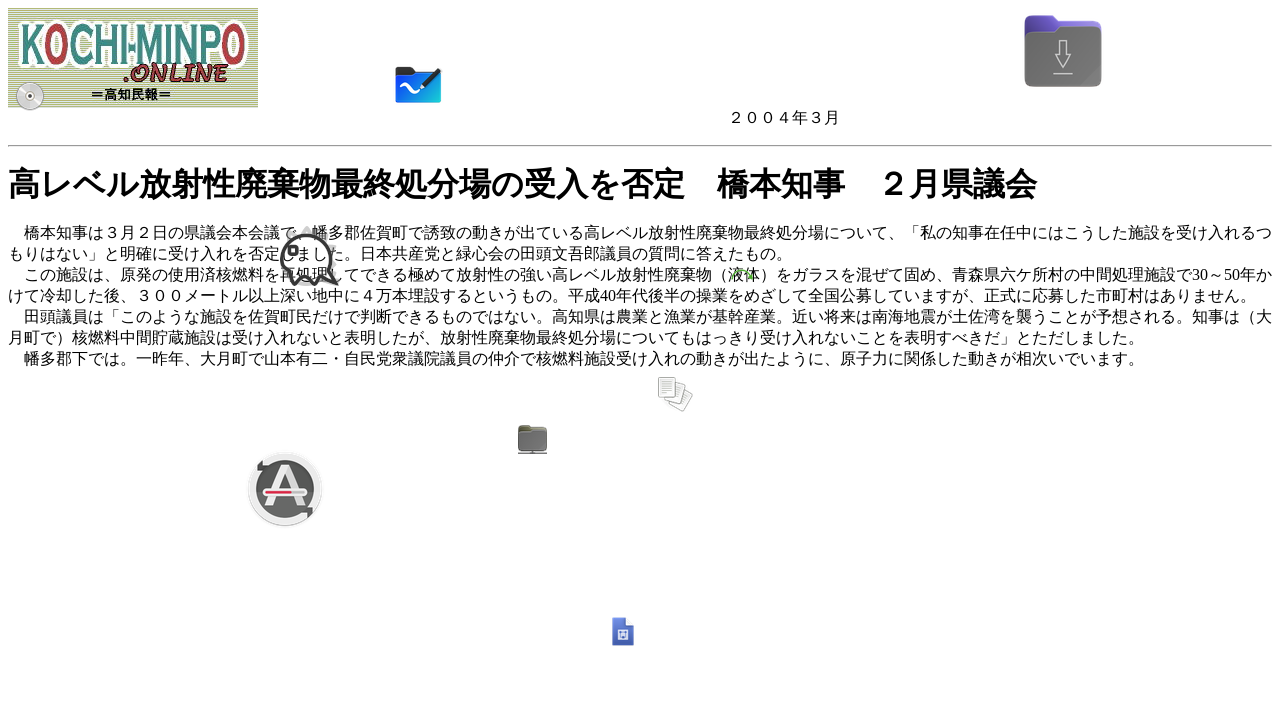 The height and width of the screenshot is (720, 1280). What do you see at coordinates (418, 86) in the screenshot?
I see `open microsoft whiteboard files folder` at bounding box center [418, 86].